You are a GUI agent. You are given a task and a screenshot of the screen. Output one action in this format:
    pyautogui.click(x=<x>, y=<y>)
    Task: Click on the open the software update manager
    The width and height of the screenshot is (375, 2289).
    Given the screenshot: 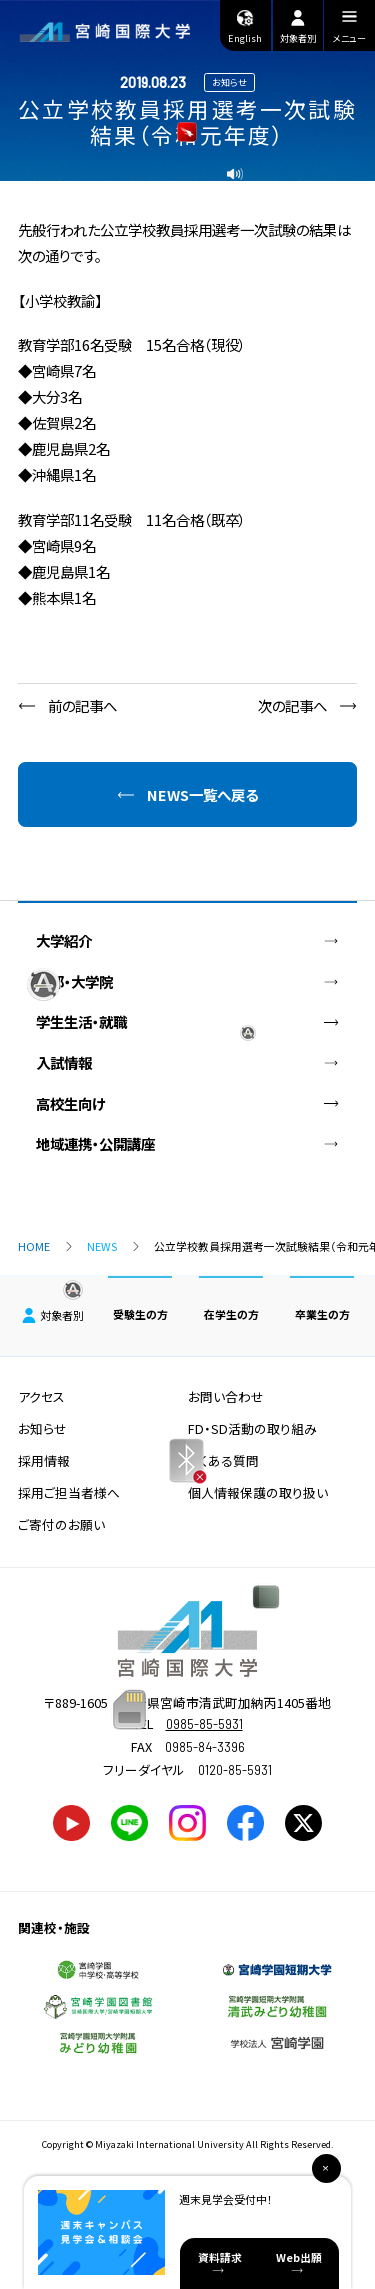 What is the action you would take?
    pyautogui.click(x=43, y=984)
    